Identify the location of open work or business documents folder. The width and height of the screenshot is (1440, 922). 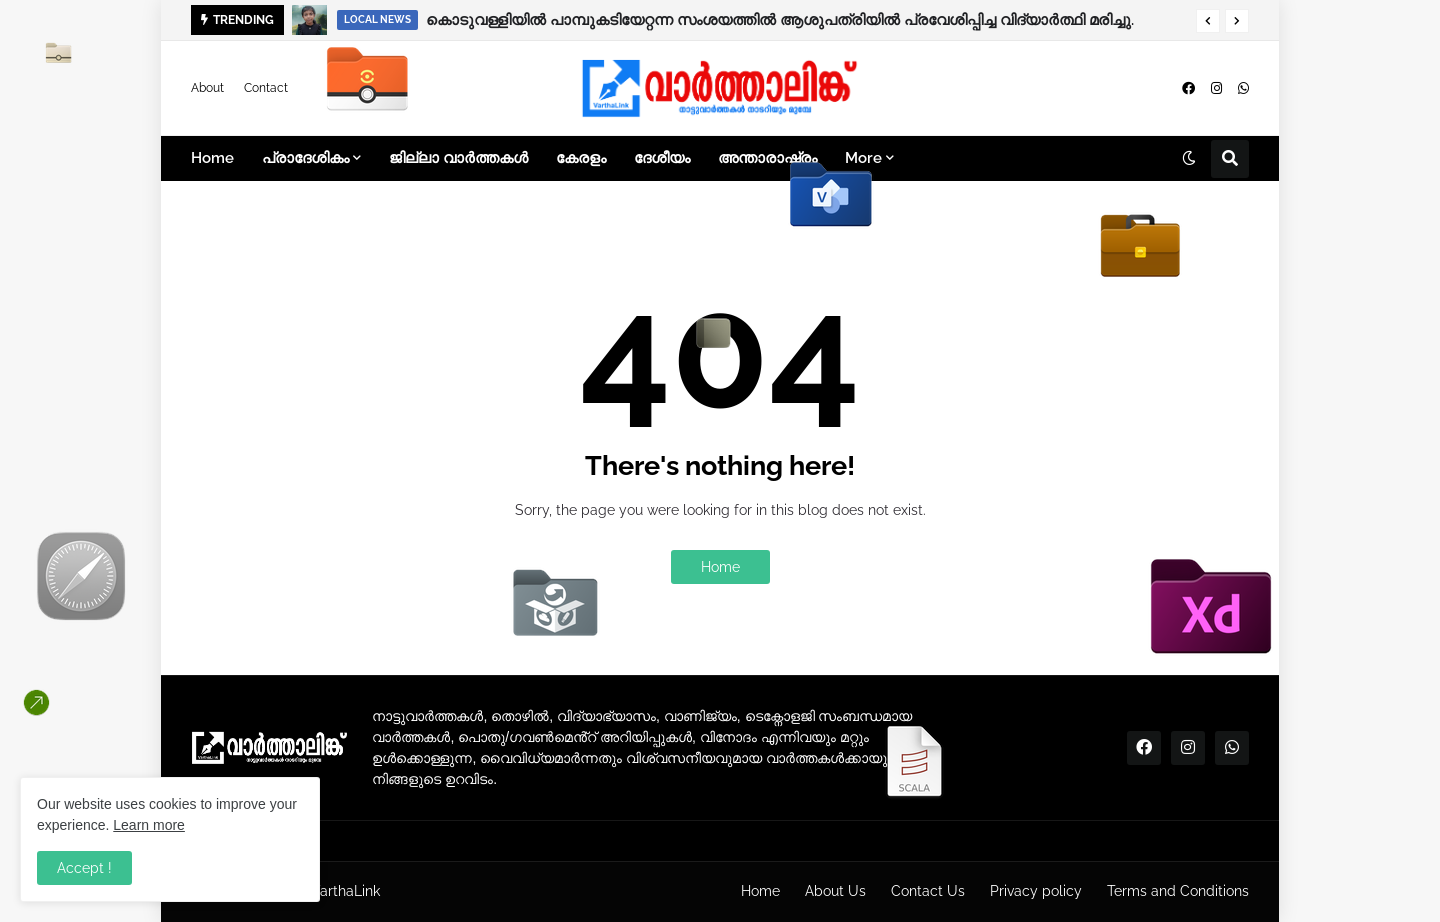
(1140, 248).